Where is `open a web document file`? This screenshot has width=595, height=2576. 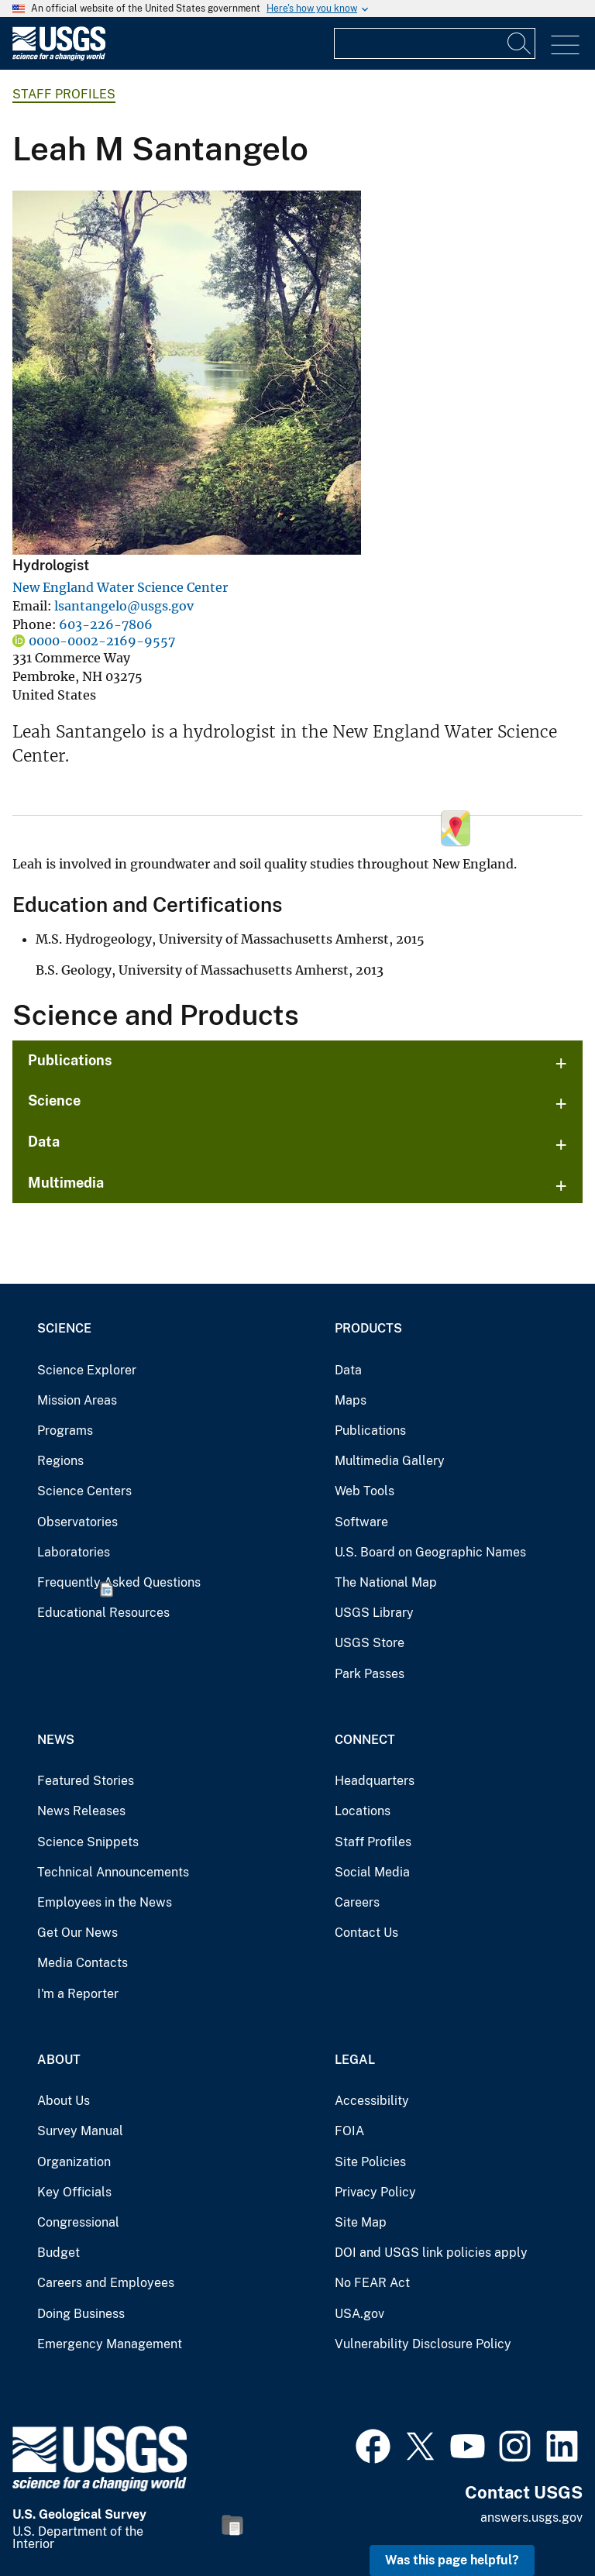 open a web document file is located at coordinates (106, 1589).